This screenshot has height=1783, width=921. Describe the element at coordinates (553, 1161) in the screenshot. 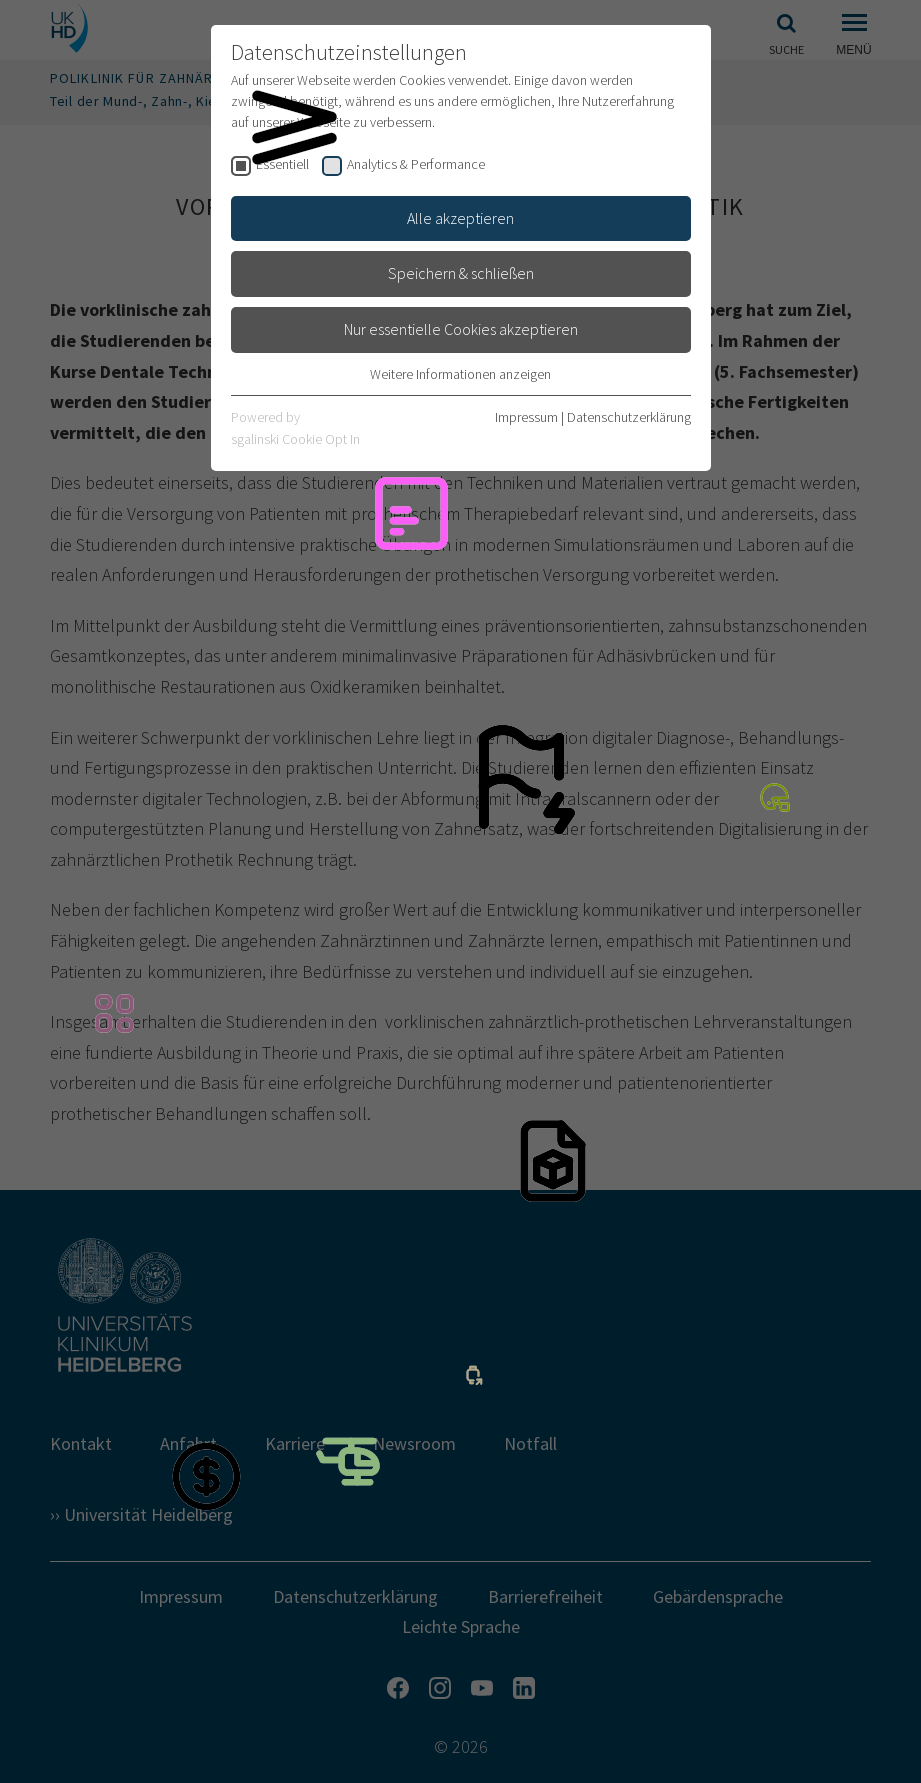

I see `open a 3d model file` at that location.